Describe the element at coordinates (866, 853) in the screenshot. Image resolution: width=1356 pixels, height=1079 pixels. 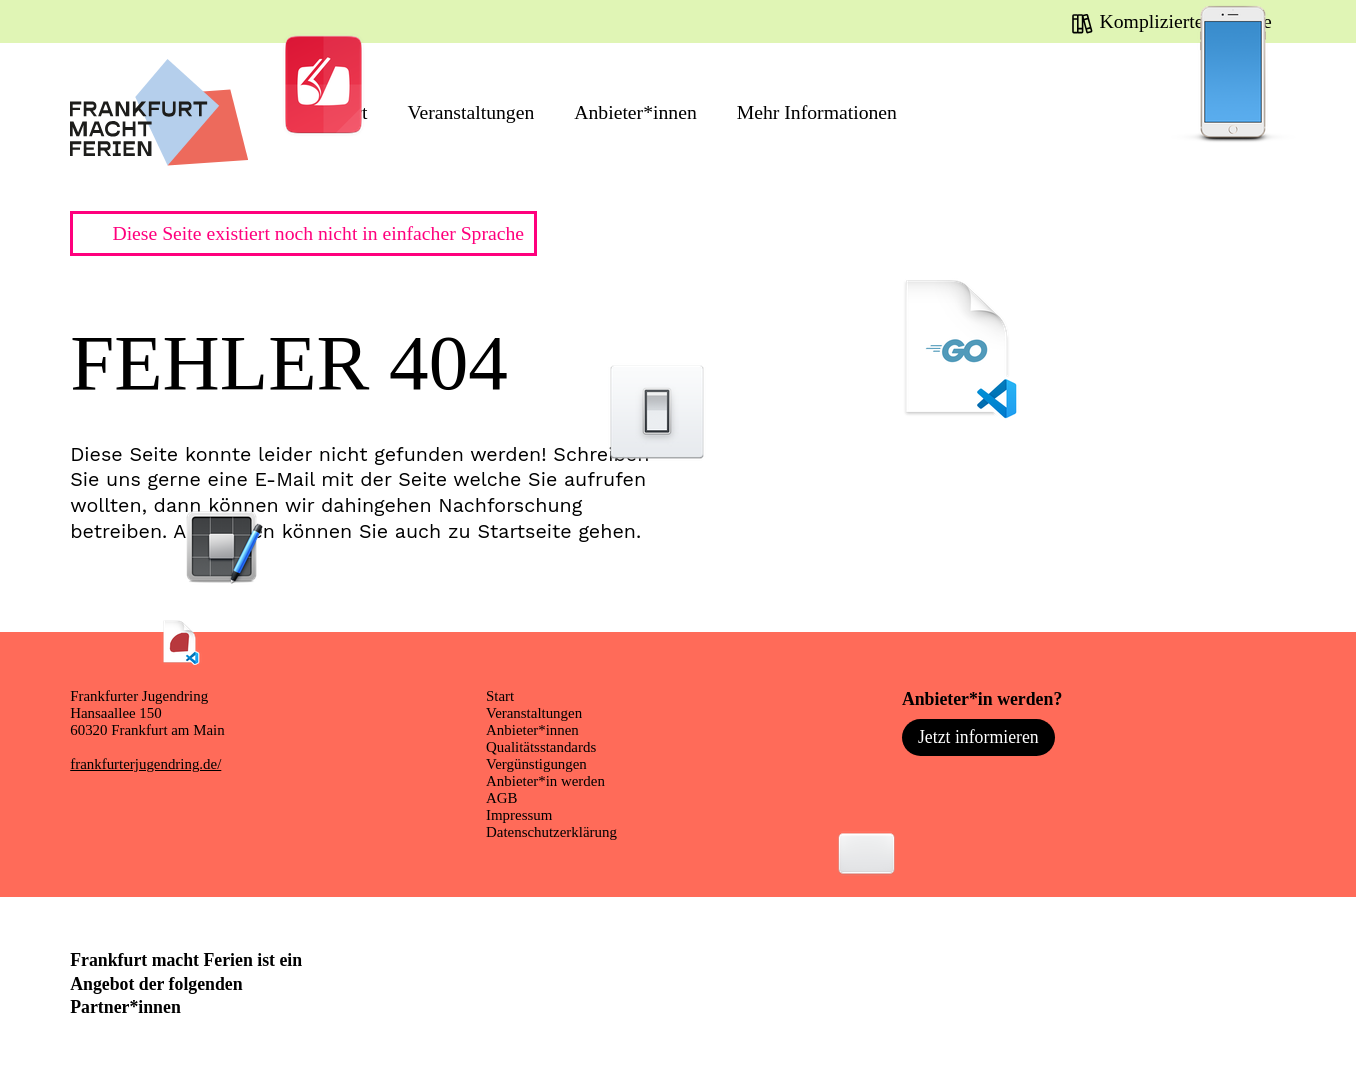
I see `external trackpad or touchpad device` at that location.